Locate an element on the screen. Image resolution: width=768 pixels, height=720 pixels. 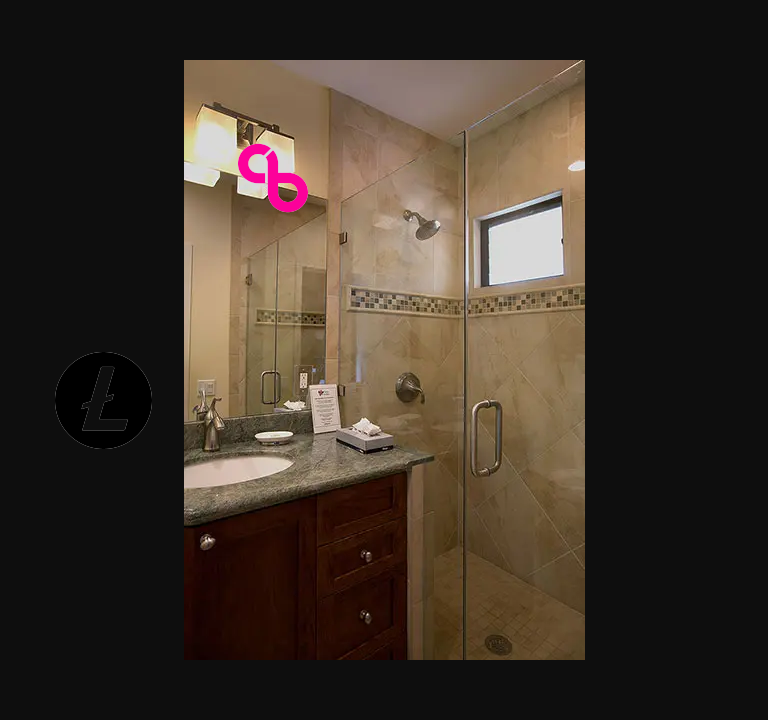
cloudbees company logo is located at coordinates (273, 178).